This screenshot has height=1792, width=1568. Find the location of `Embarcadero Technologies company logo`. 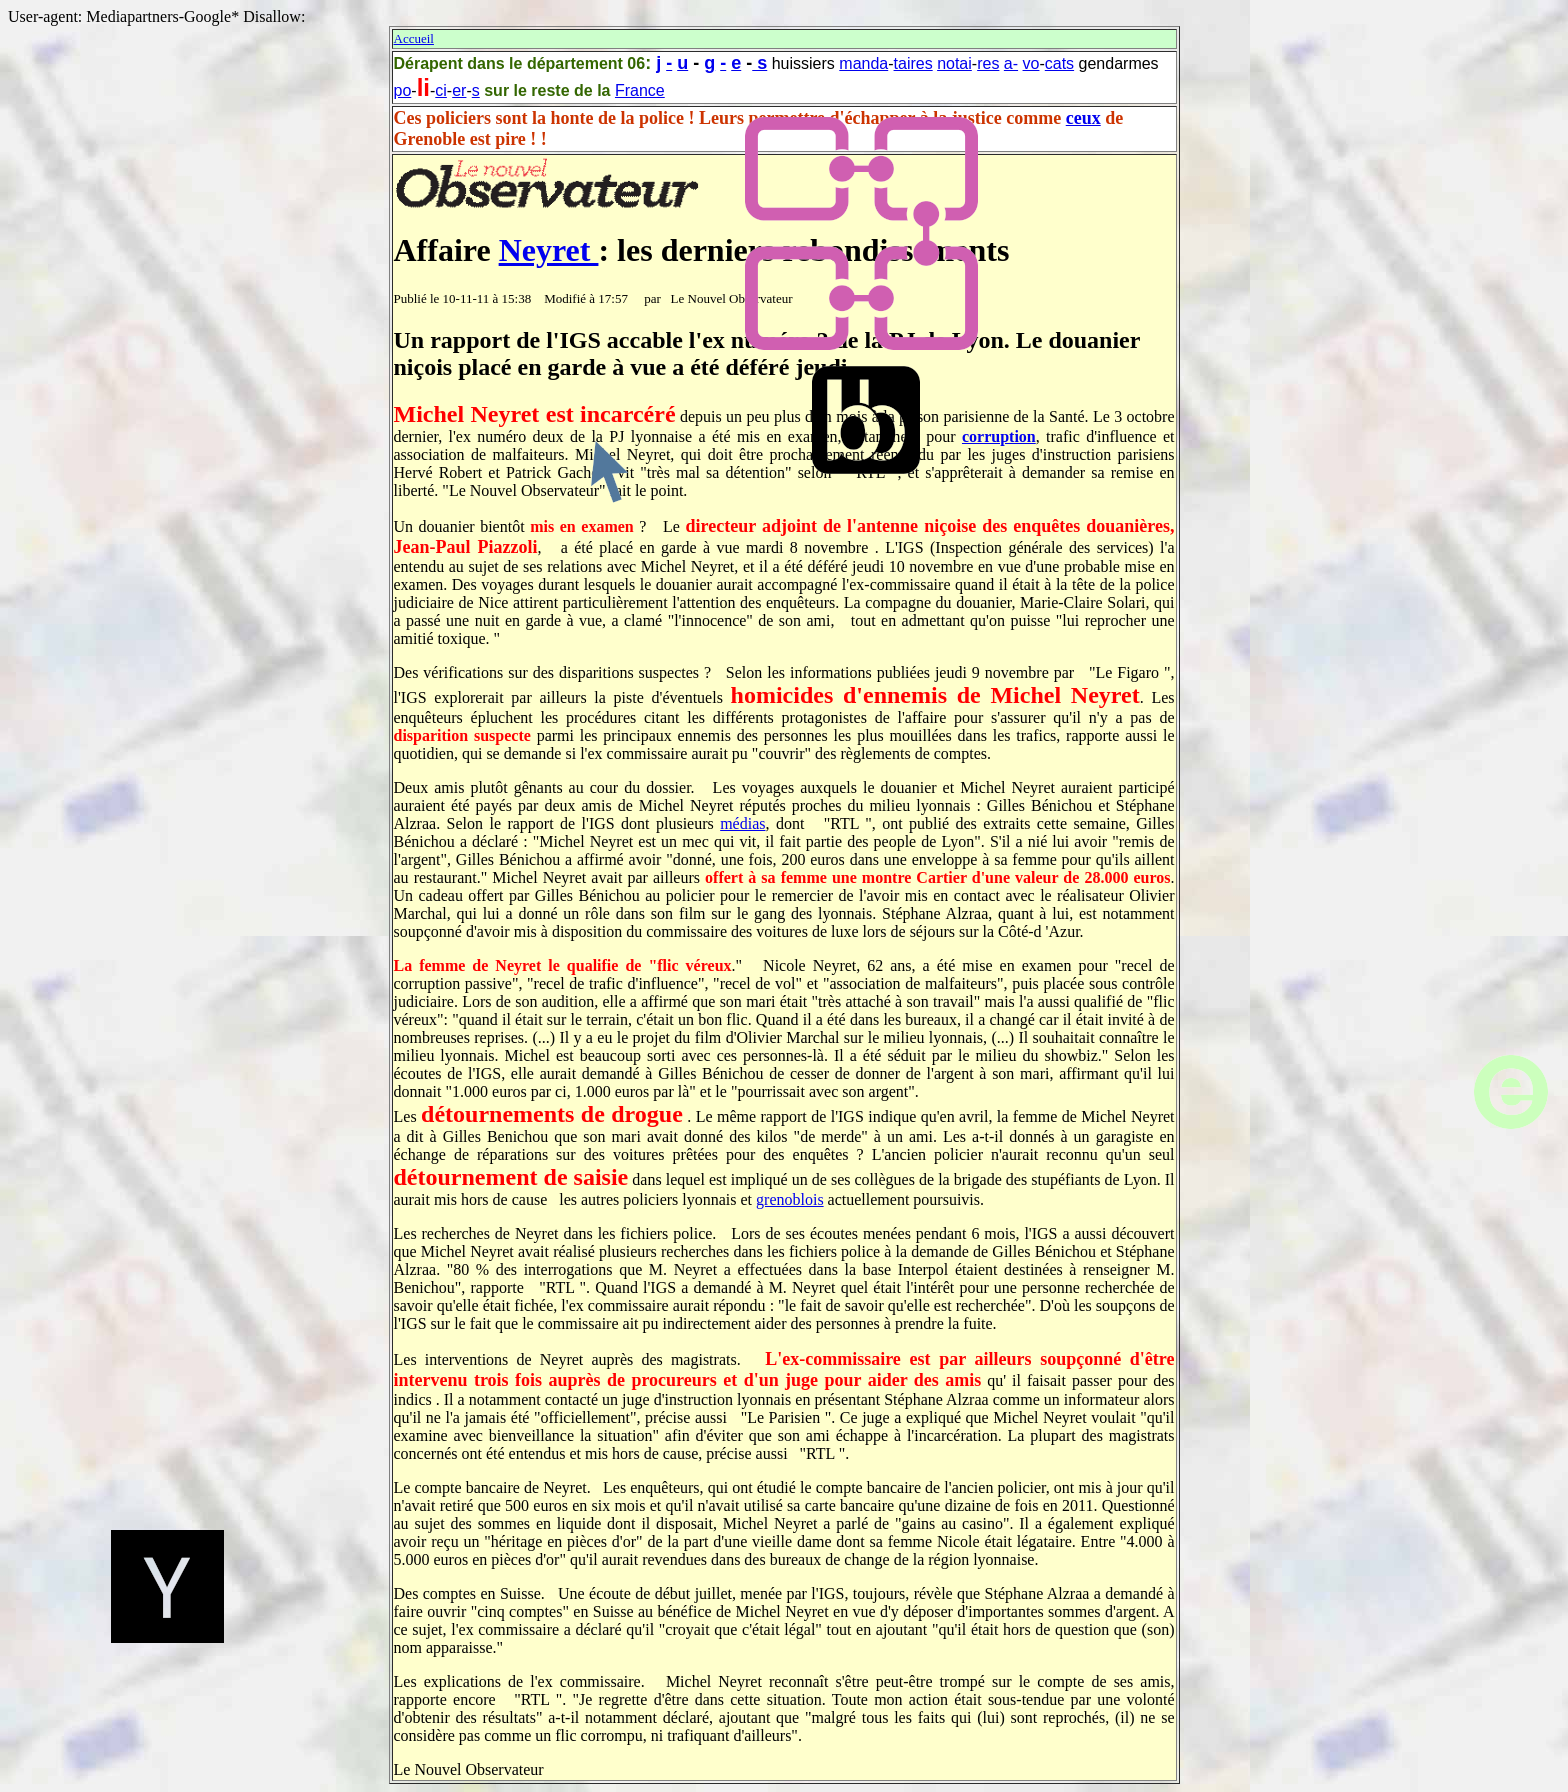

Embarcadero Technologies company logo is located at coordinates (1511, 1092).